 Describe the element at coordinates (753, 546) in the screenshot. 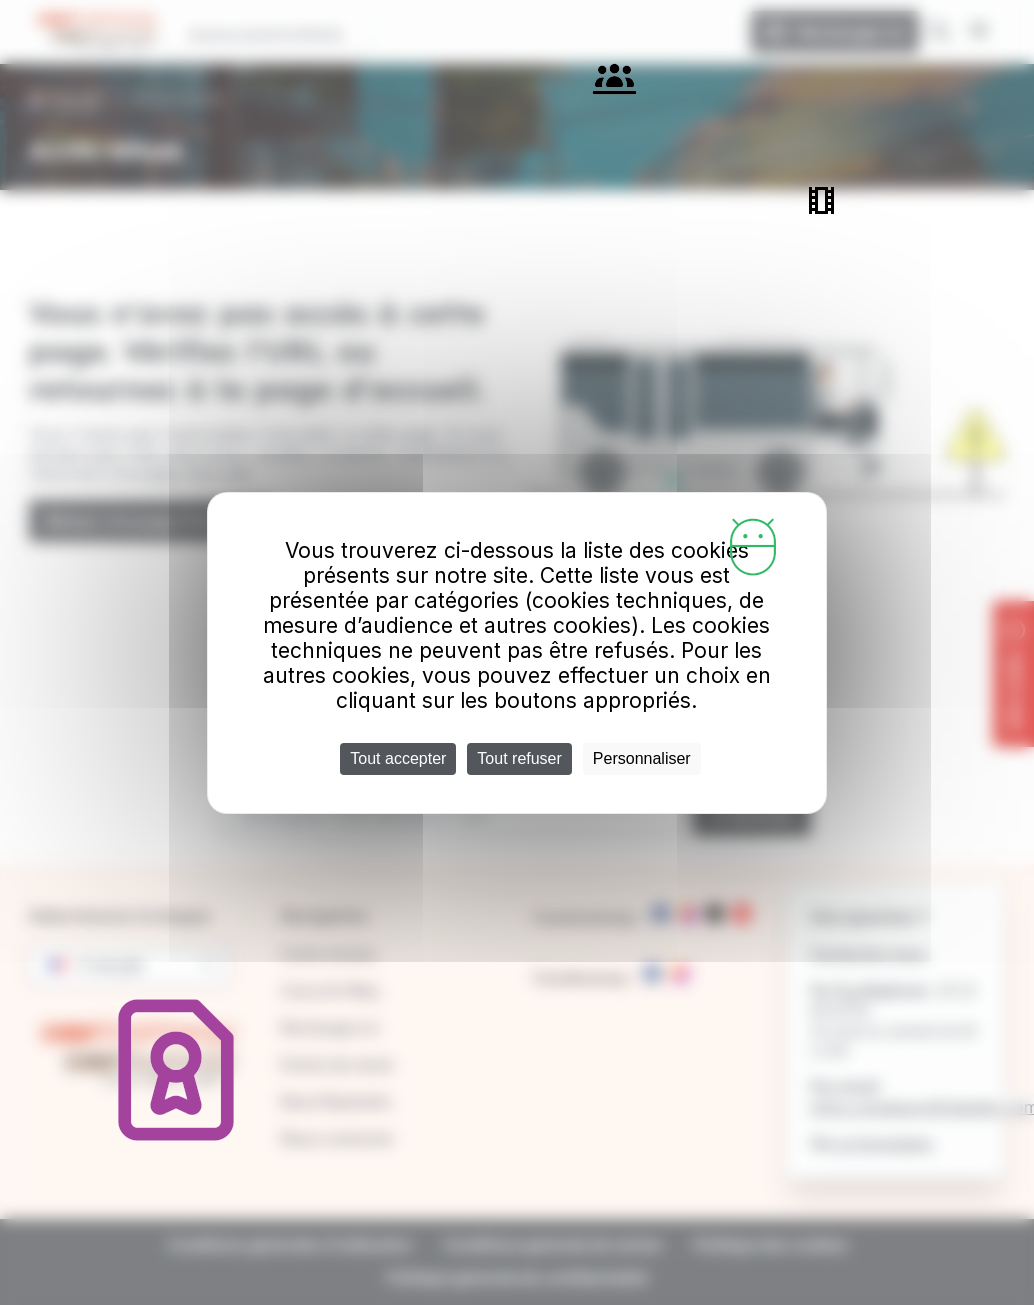

I see `android device or system settings` at that location.